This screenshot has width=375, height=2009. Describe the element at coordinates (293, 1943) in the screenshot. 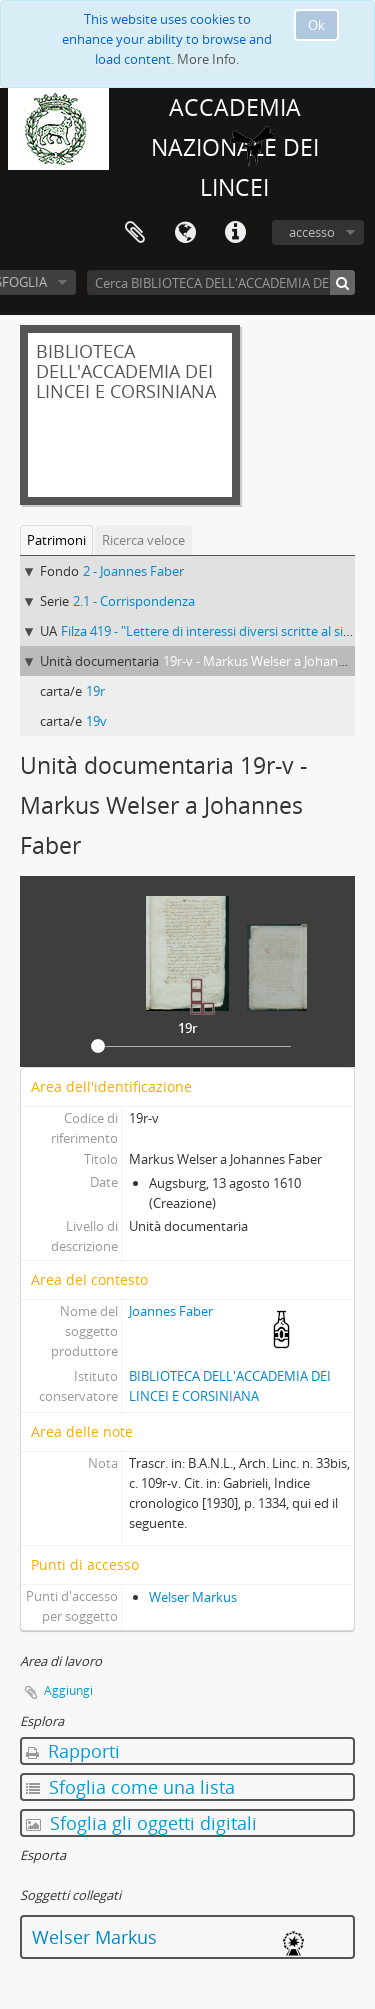

I see `access the stargate or portal feature` at that location.